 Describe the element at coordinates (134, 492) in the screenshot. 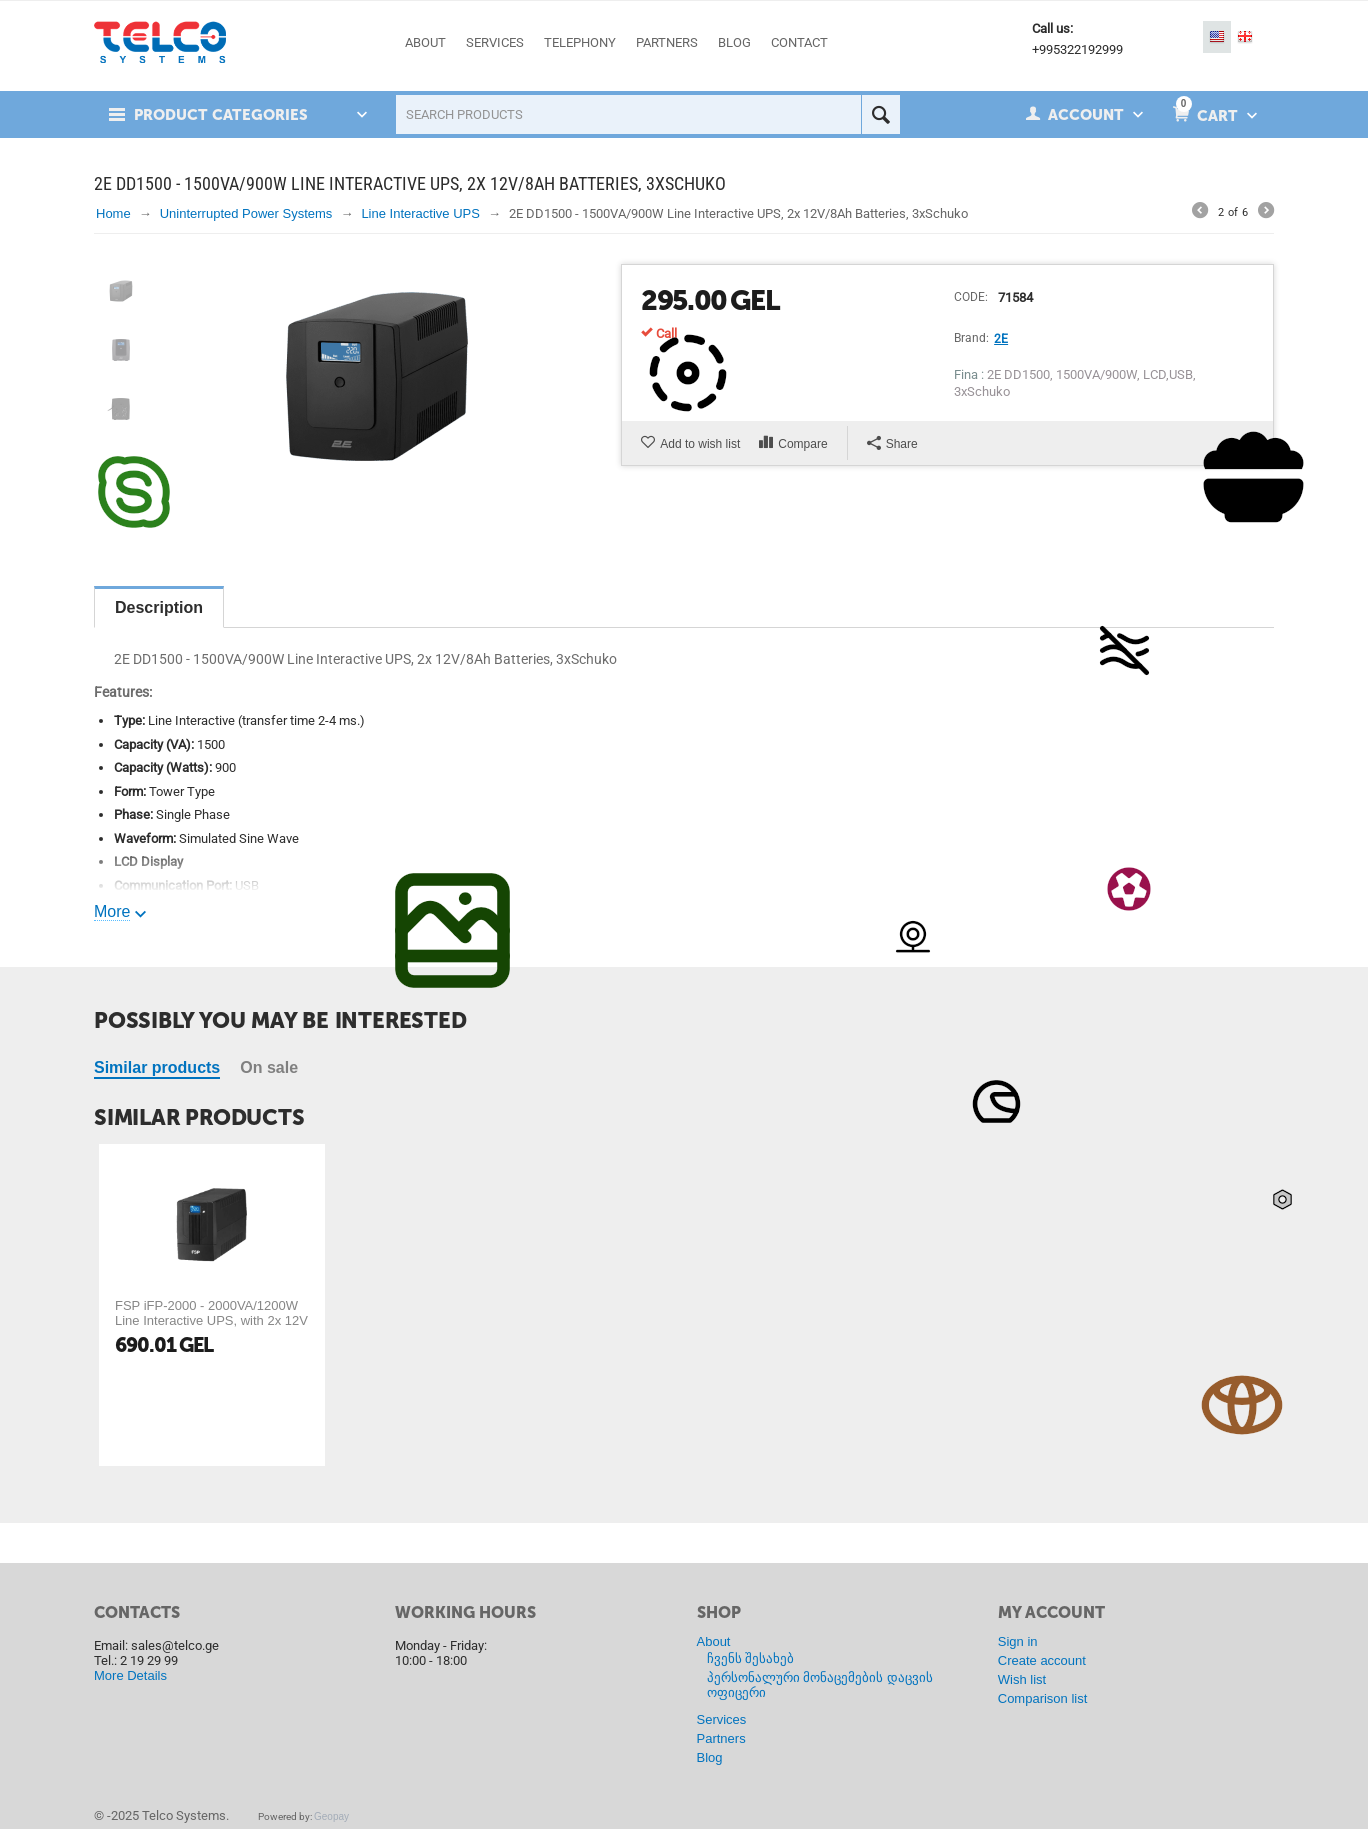

I see `open Skype app` at that location.